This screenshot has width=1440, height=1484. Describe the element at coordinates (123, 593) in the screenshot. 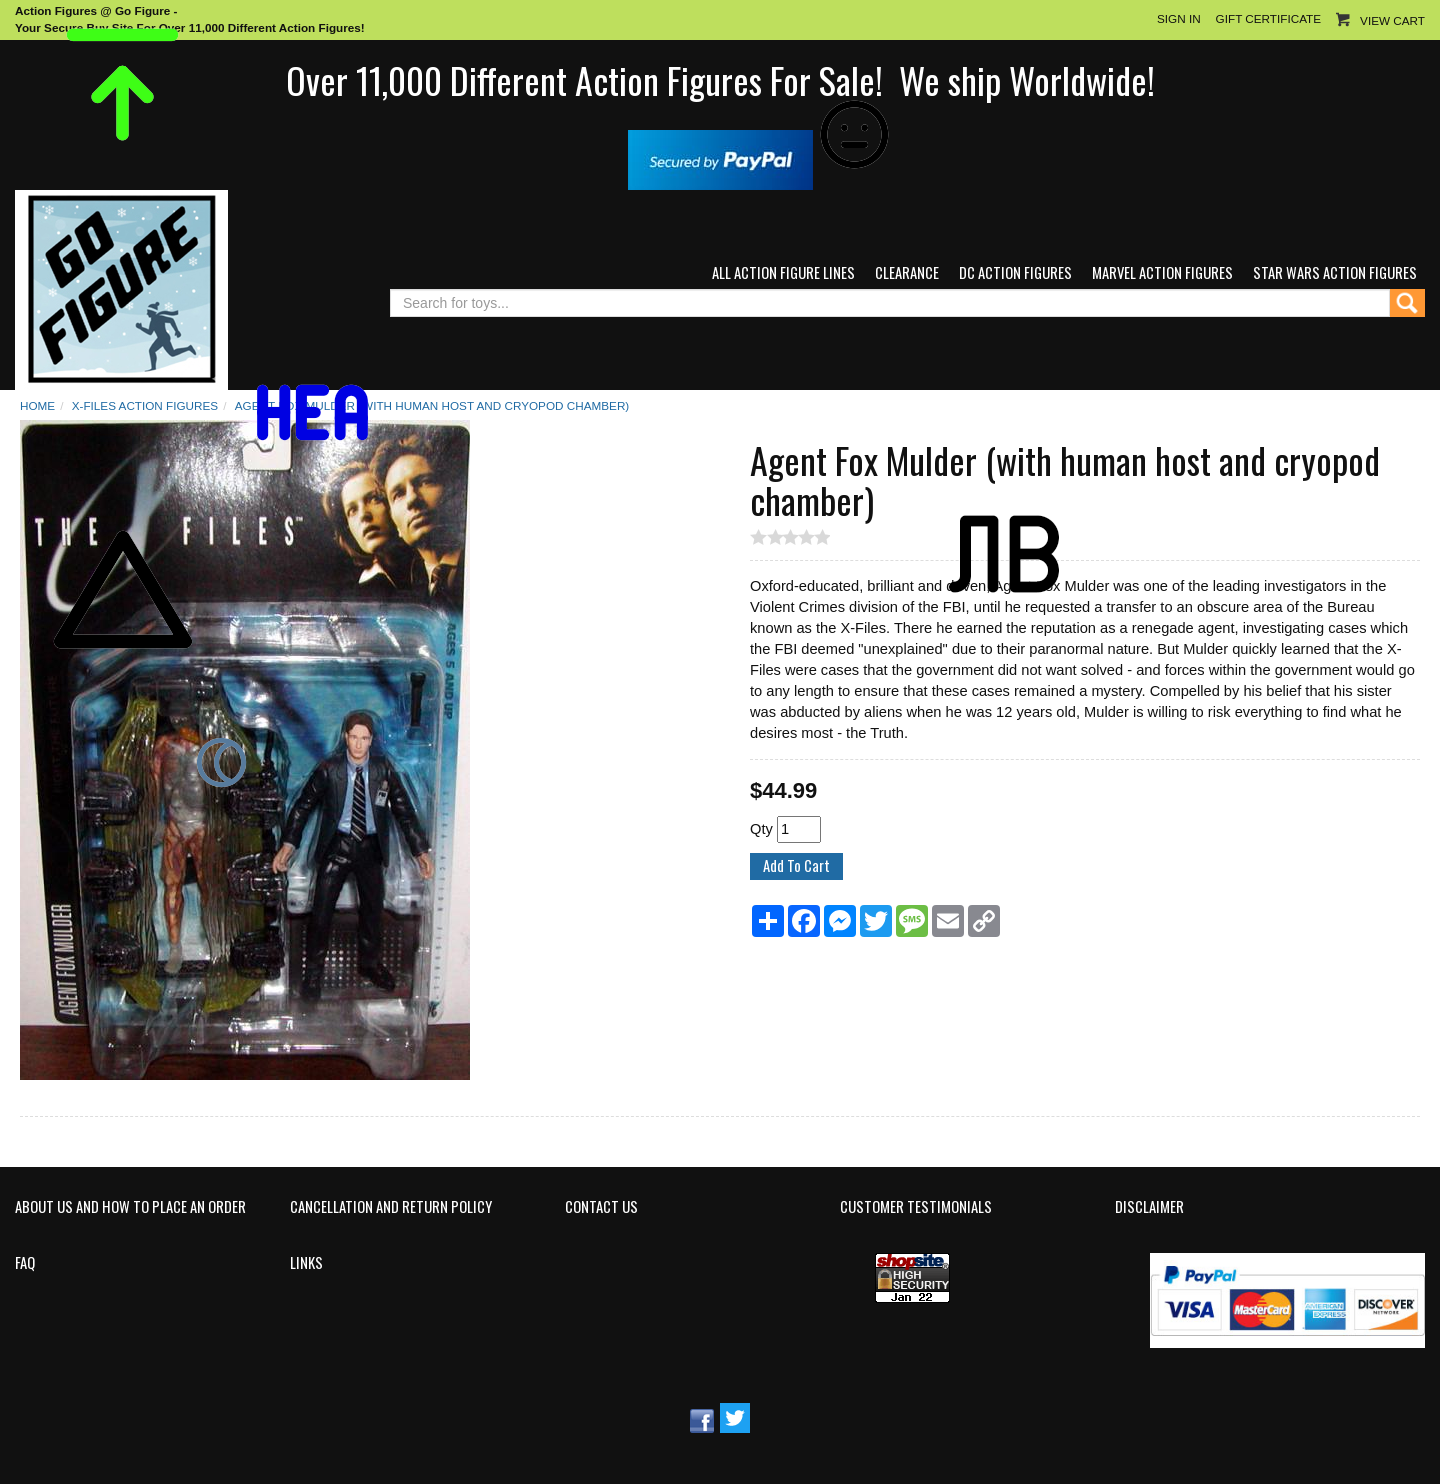

I see `vercel platform logo` at that location.